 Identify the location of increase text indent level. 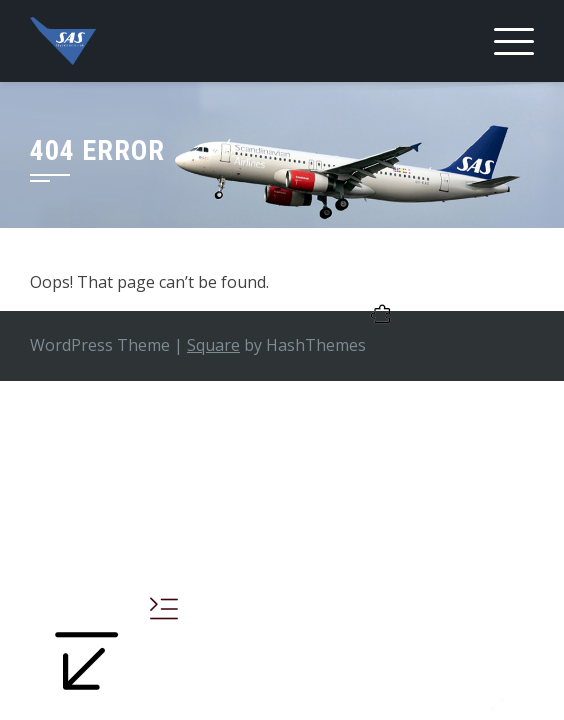
(164, 609).